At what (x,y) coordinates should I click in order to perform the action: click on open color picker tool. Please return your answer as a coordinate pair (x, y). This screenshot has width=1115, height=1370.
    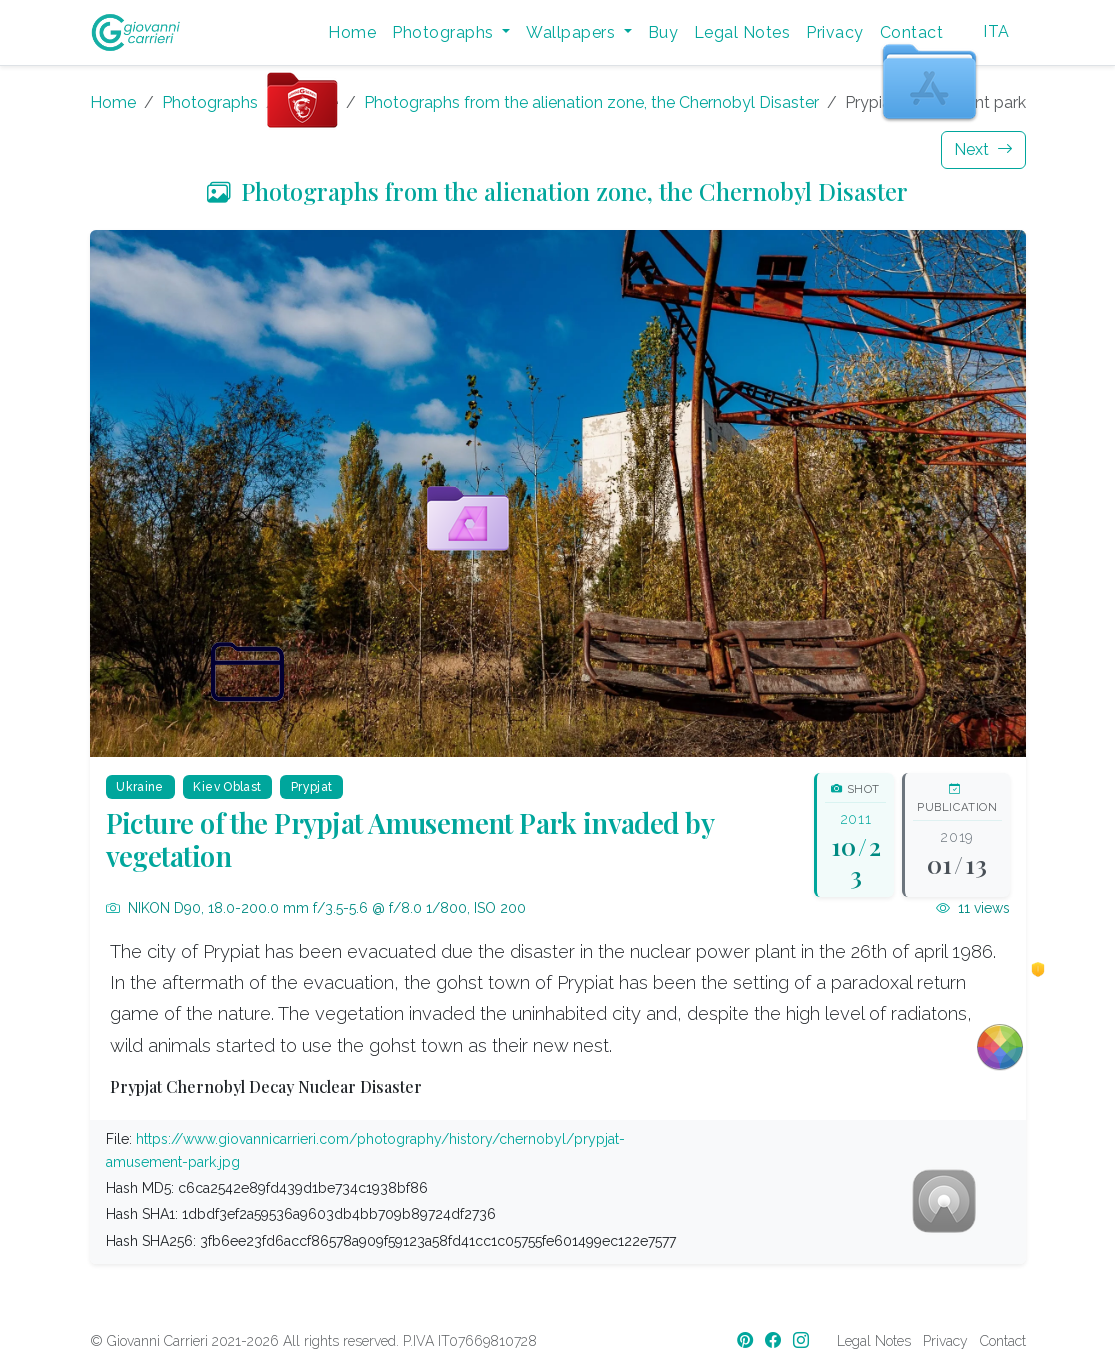
    Looking at the image, I should click on (1000, 1047).